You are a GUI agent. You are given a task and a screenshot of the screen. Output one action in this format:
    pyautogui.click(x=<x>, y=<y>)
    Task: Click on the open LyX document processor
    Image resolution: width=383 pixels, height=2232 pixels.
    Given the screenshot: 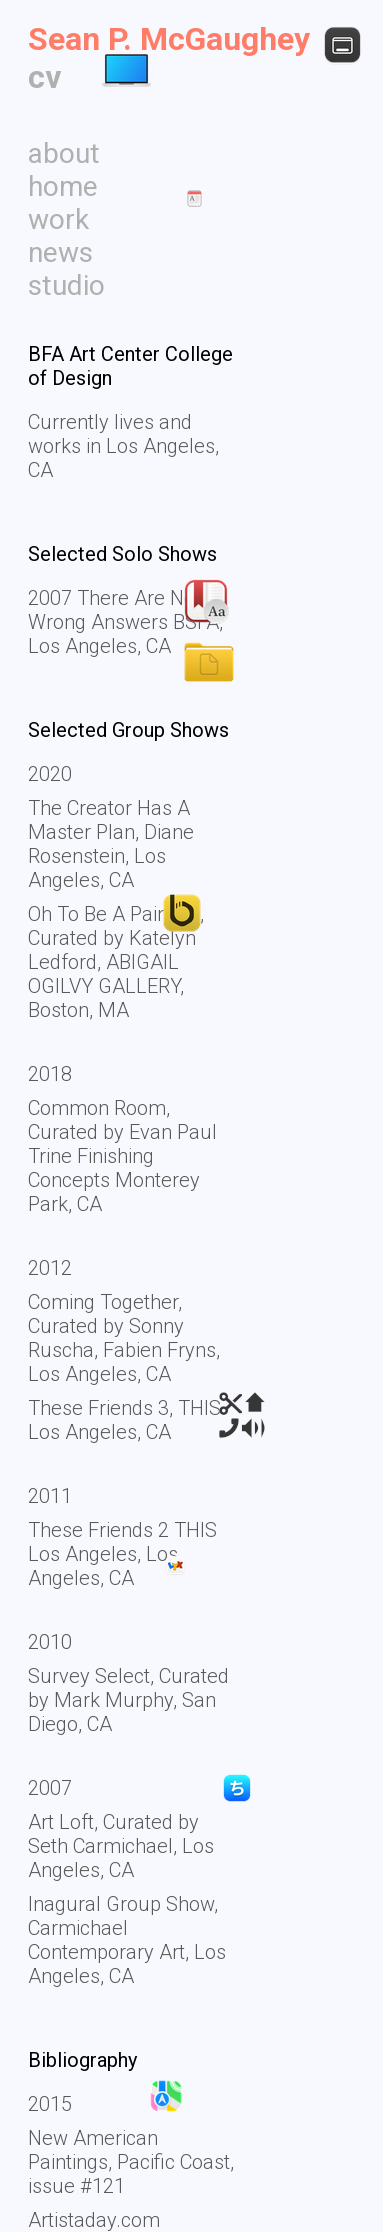 What is the action you would take?
    pyautogui.click(x=175, y=1565)
    